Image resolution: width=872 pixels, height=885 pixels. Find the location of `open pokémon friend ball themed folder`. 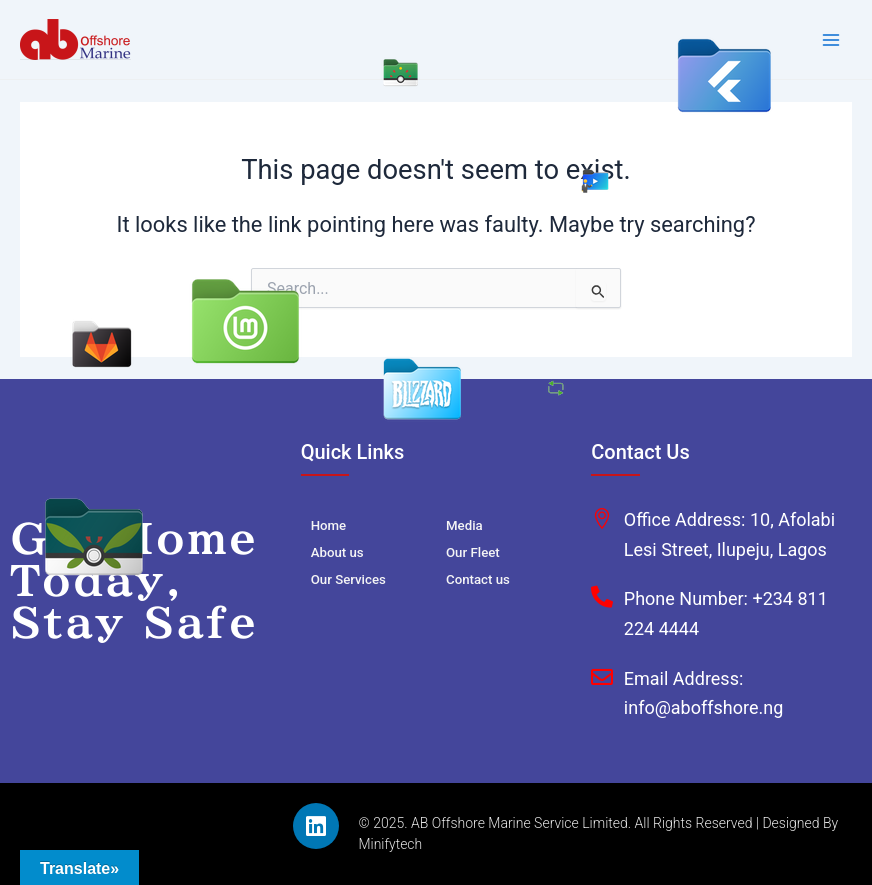

open pokémon friend ball themed folder is located at coordinates (400, 73).